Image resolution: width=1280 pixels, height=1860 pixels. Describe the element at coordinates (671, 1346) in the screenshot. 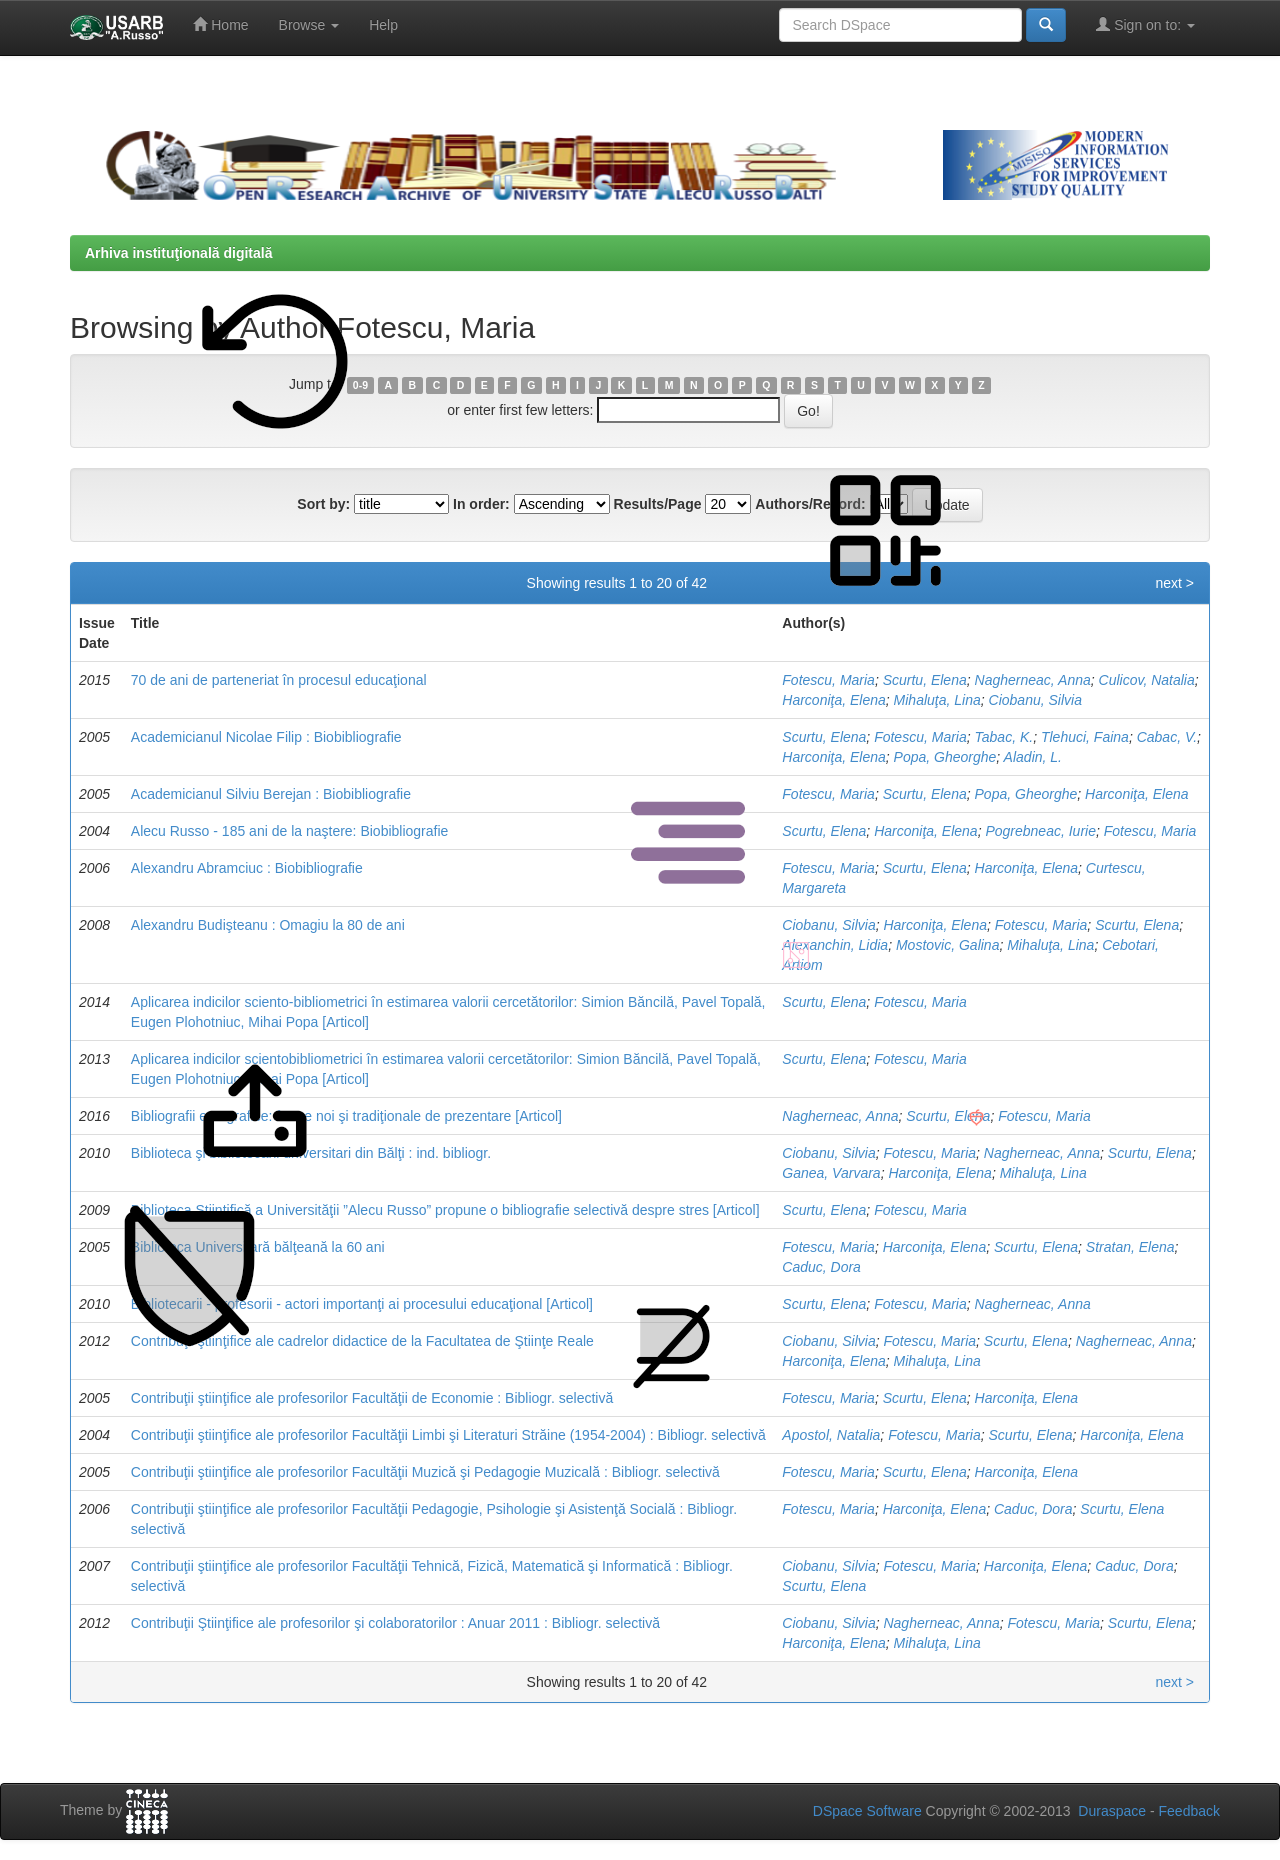

I see `indicates set is not a superset of another in mathematical notation` at that location.